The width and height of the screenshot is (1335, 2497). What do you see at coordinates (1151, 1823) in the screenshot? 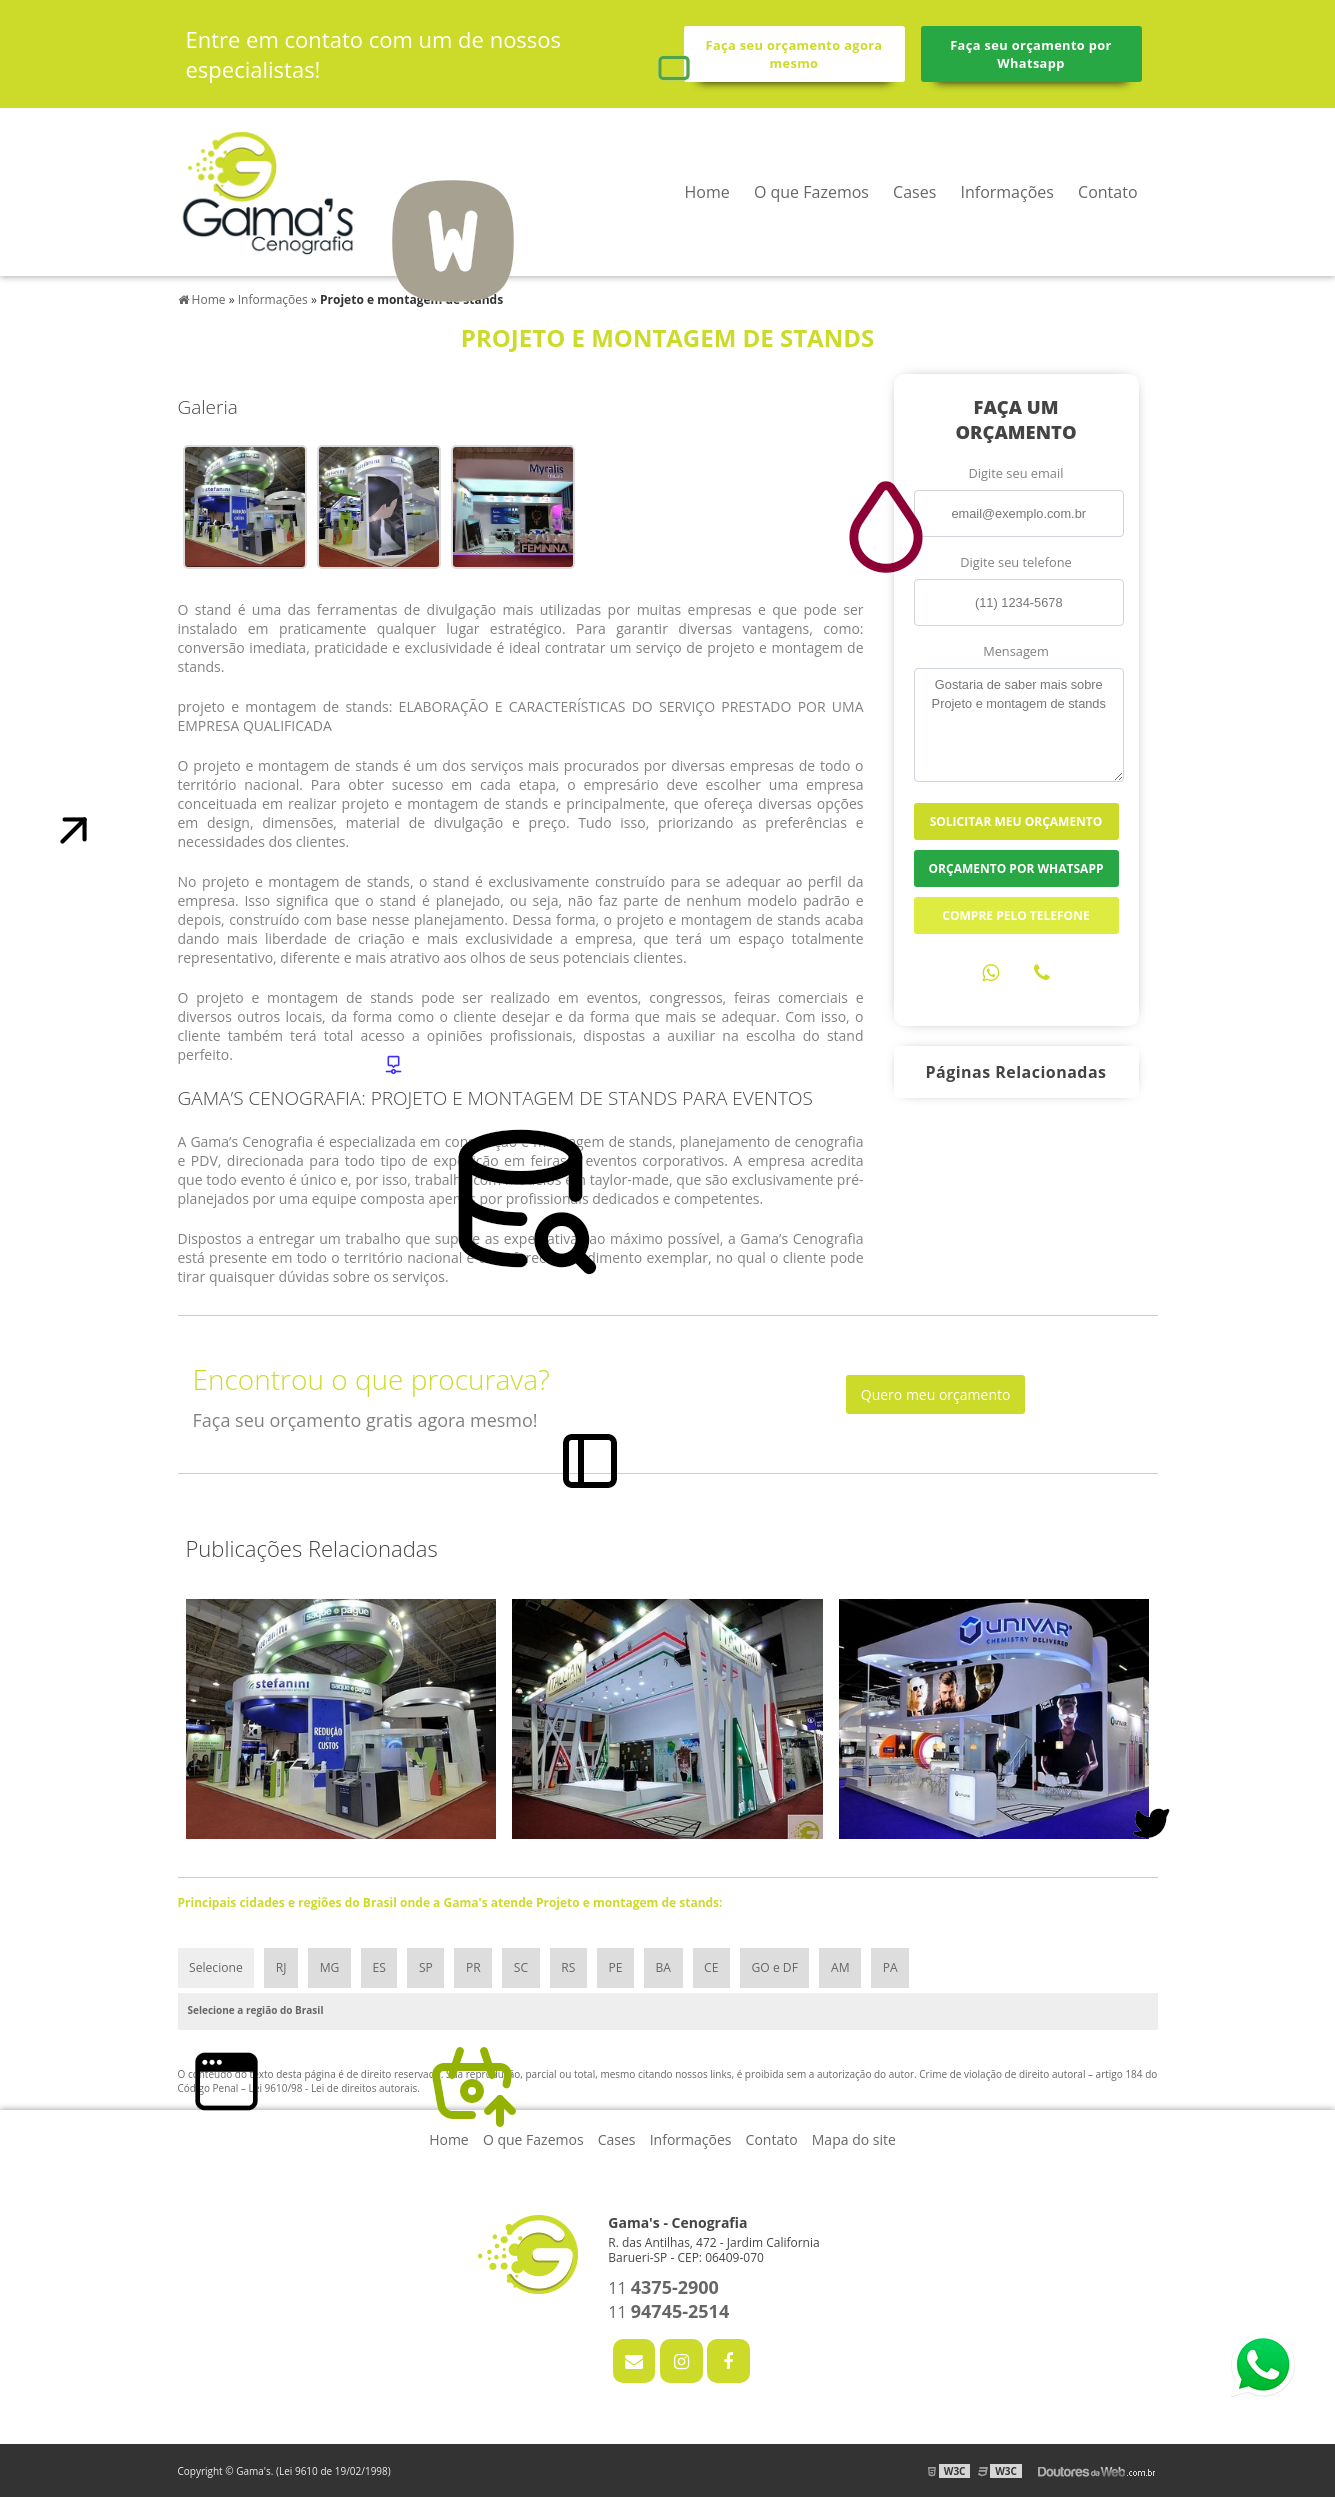
I see `share to twitter` at bounding box center [1151, 1823].